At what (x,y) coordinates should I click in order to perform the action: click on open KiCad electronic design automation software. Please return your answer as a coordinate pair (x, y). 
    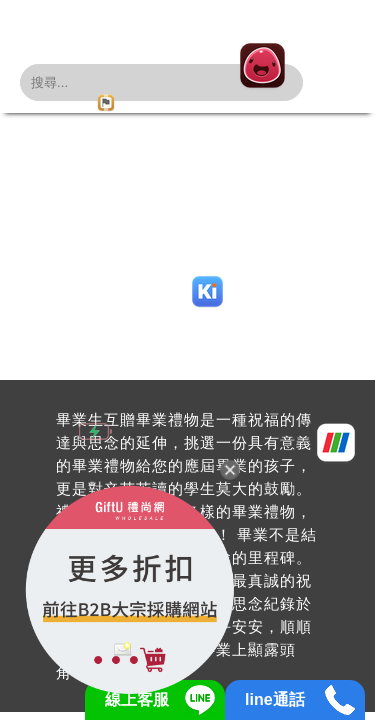
    Looking at the image, I should click on (207, 291).